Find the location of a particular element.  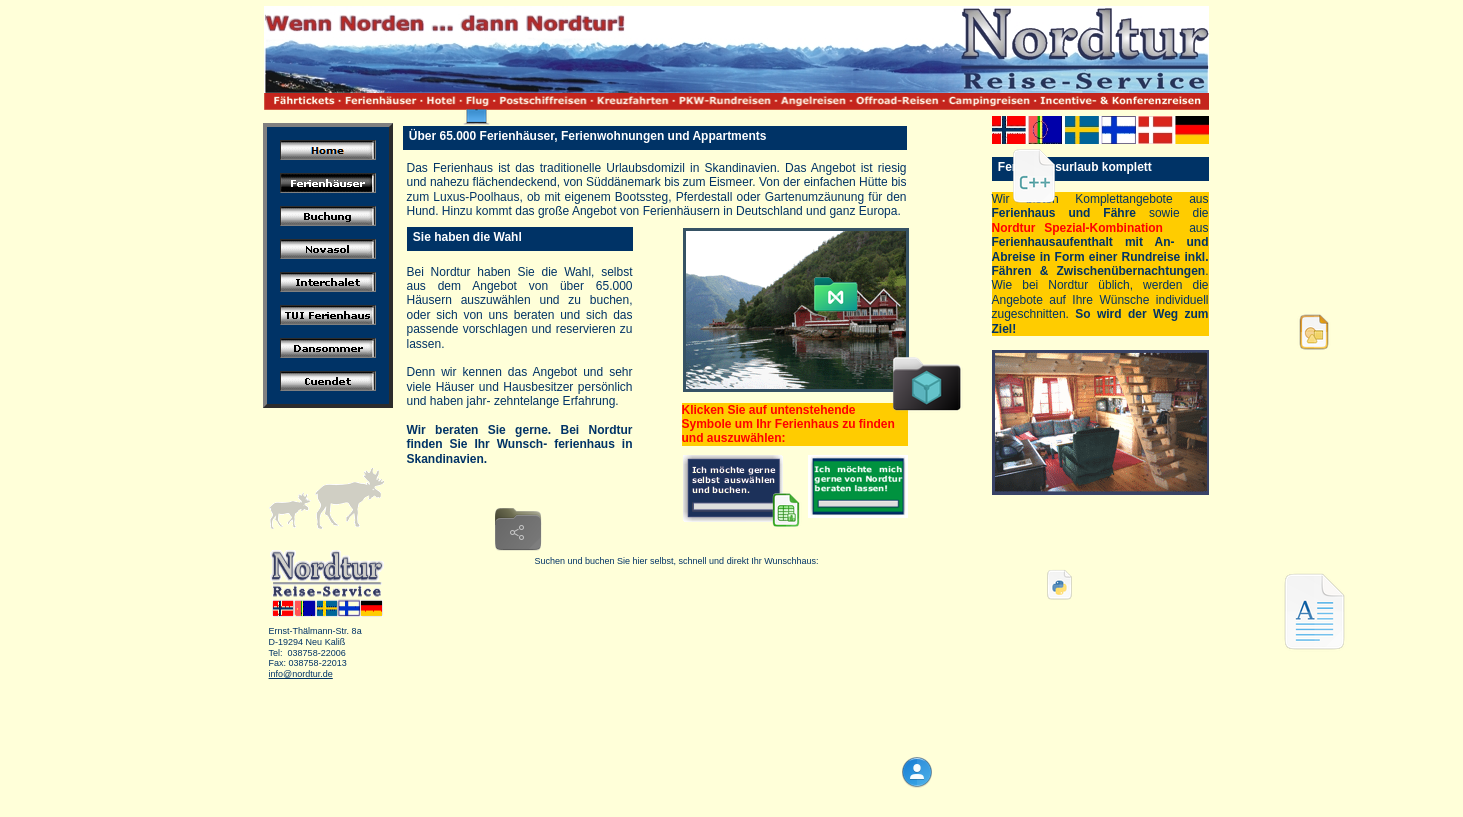

open IPFS folder is located at coordinates (926, 385).